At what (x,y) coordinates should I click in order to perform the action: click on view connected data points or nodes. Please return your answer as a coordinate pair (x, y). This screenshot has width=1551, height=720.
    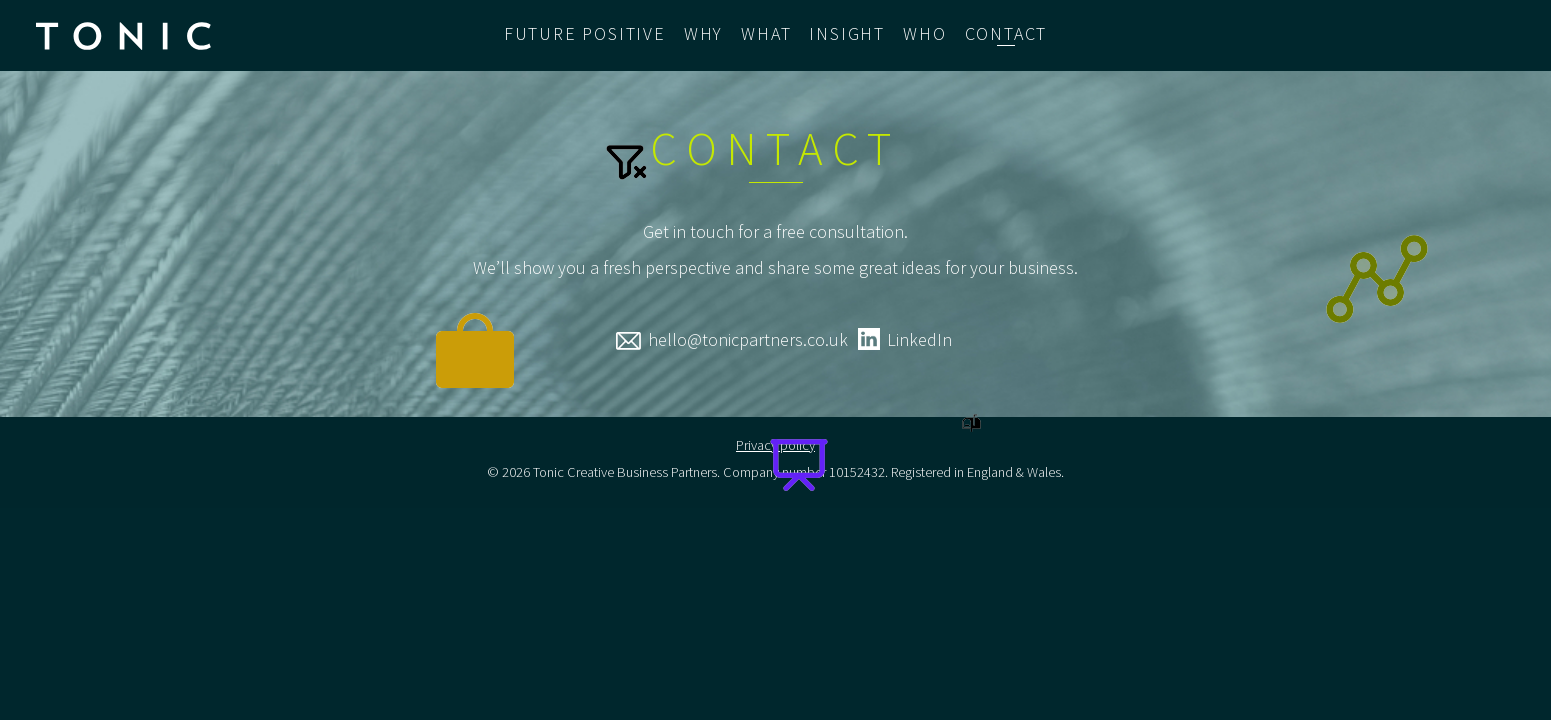
    Looking at the image, I should click on (1377, 279).